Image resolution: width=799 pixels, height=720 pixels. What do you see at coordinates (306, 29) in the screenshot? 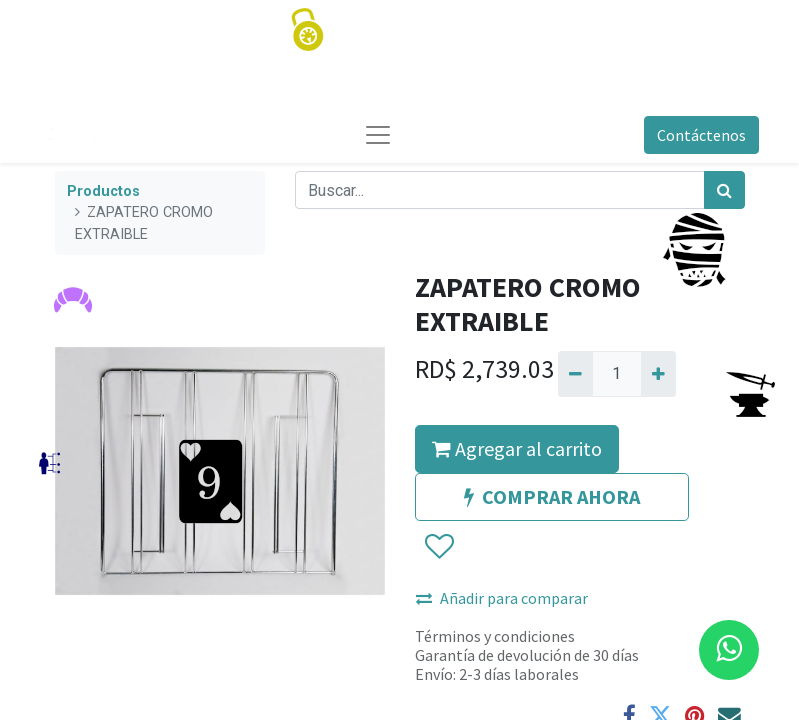
I see `access security or lock settings` at bounding box center [306, 29].